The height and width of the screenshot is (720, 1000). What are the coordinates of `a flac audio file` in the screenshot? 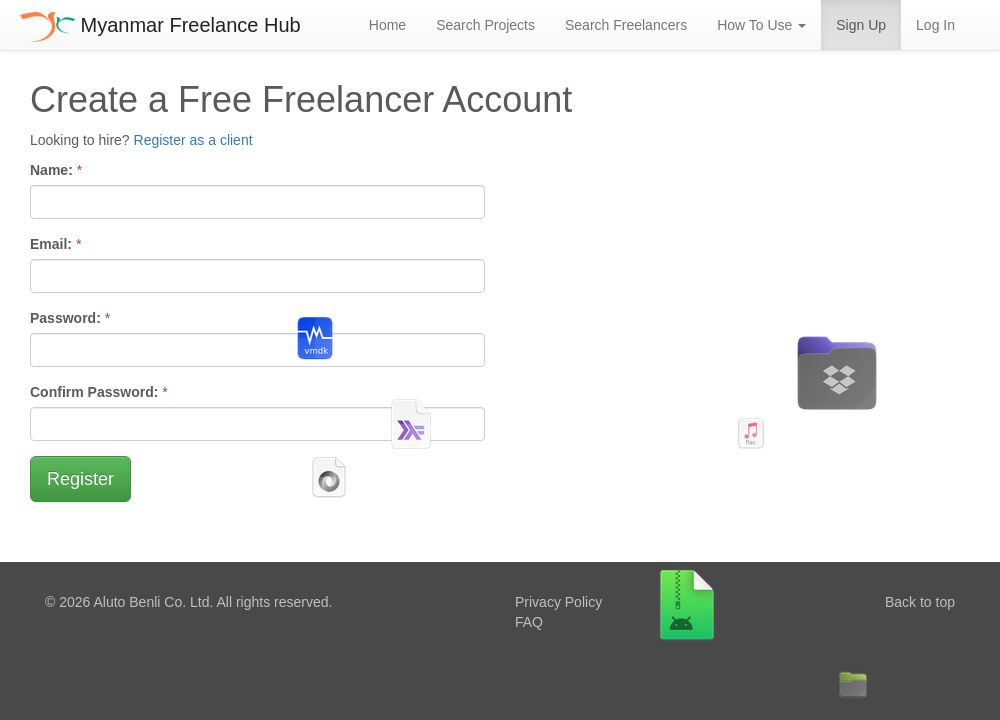 It's located at (751, 433).